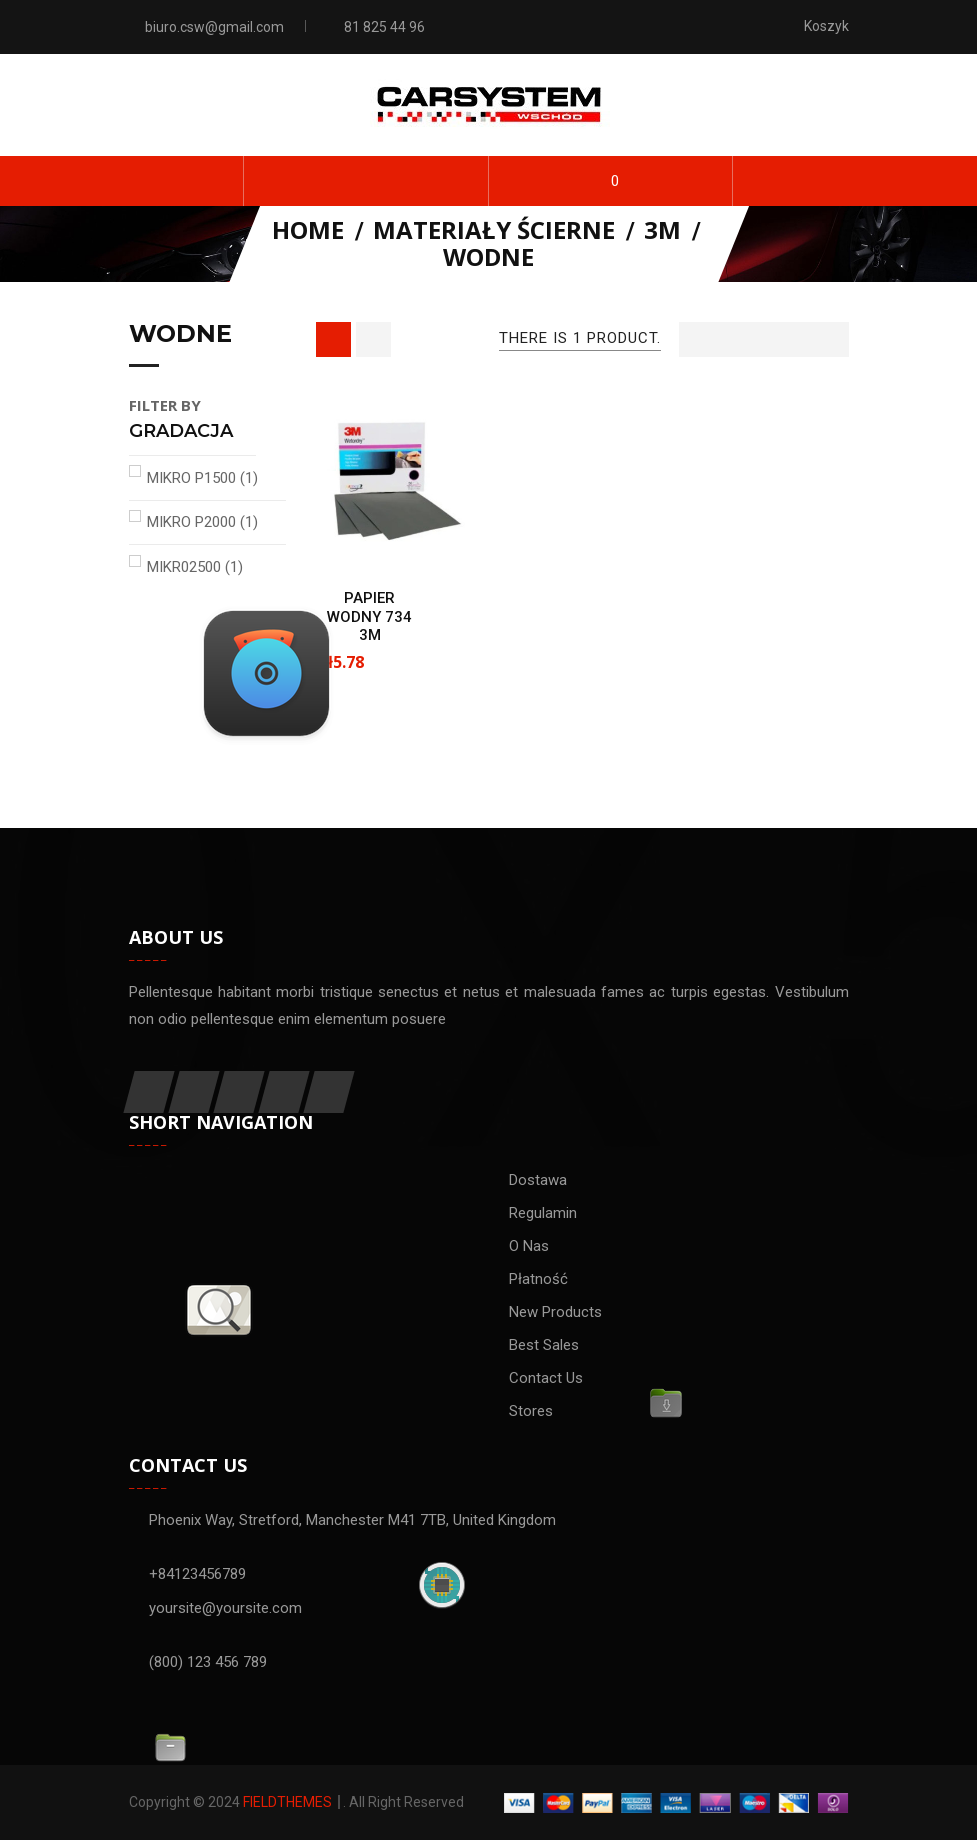 Image resolution: width=977 pixels, height=1840 pixels. I want to click on open downloads folder, so click(666, 1403).